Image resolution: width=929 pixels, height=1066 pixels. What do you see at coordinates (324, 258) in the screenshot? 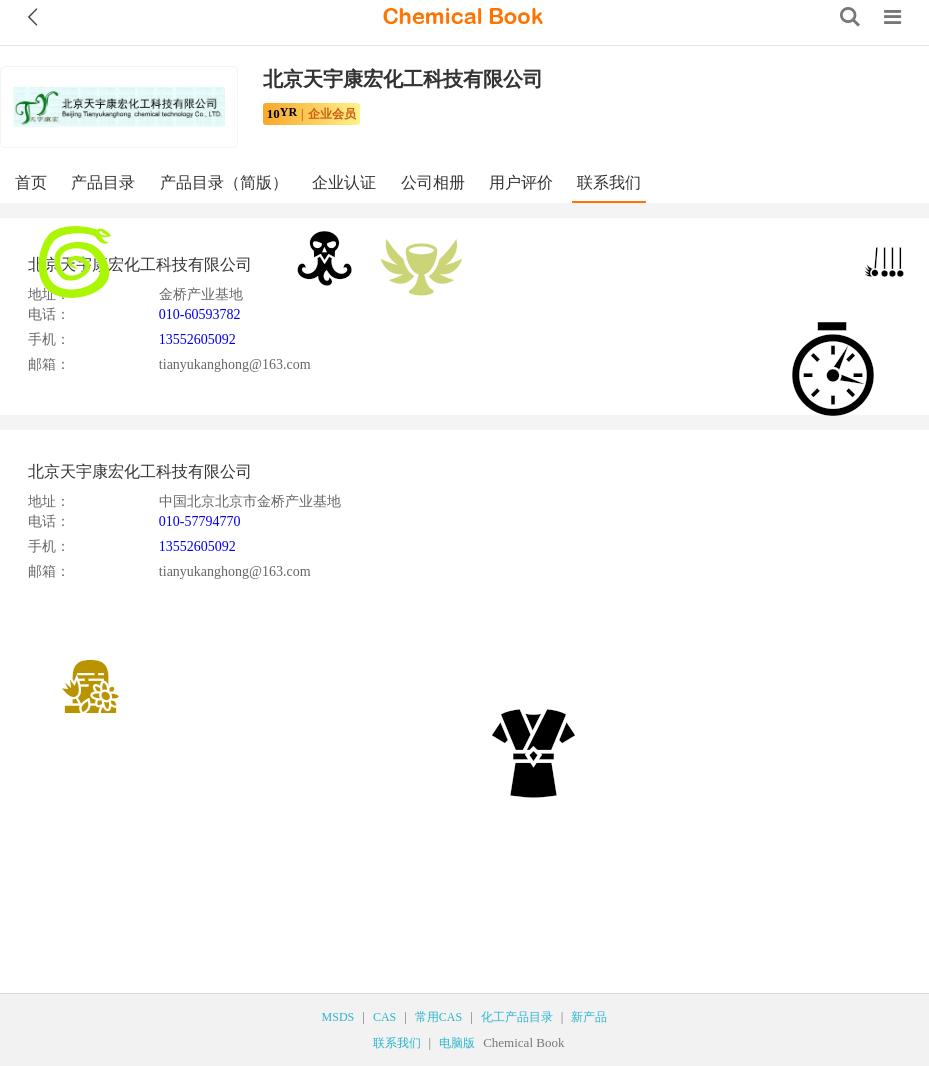
I see `select cthulhu or eldritch horror faction` at bounding box center [324, 258].